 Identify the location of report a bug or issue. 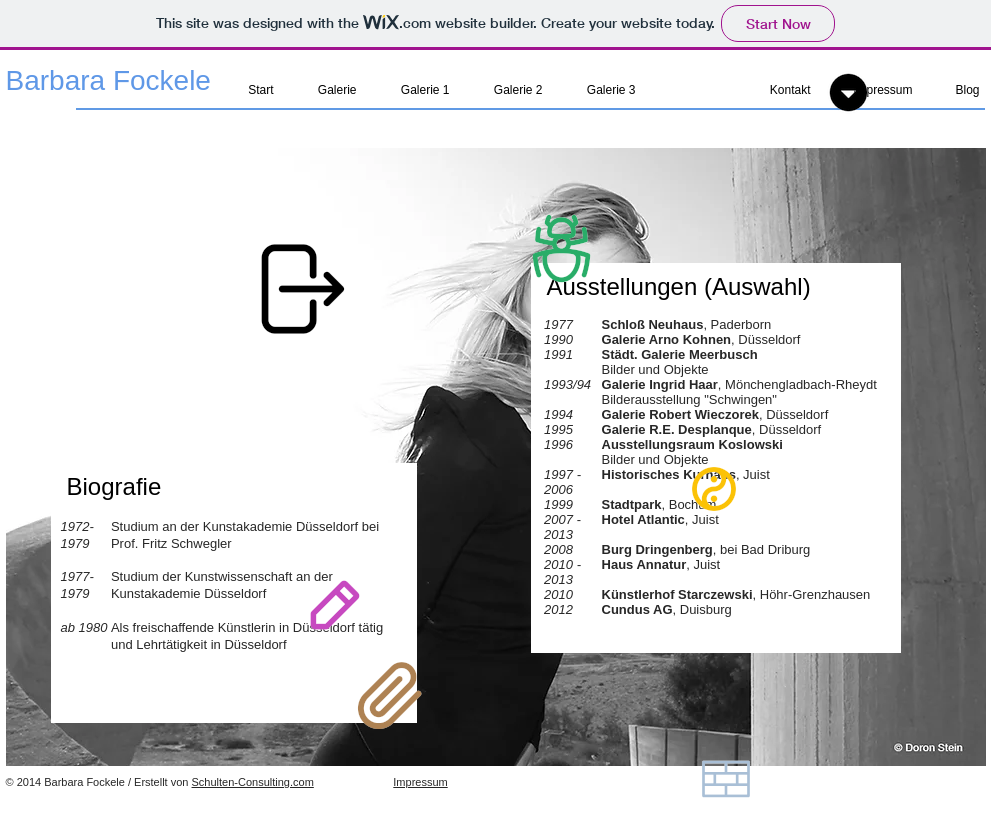
(561, 248).